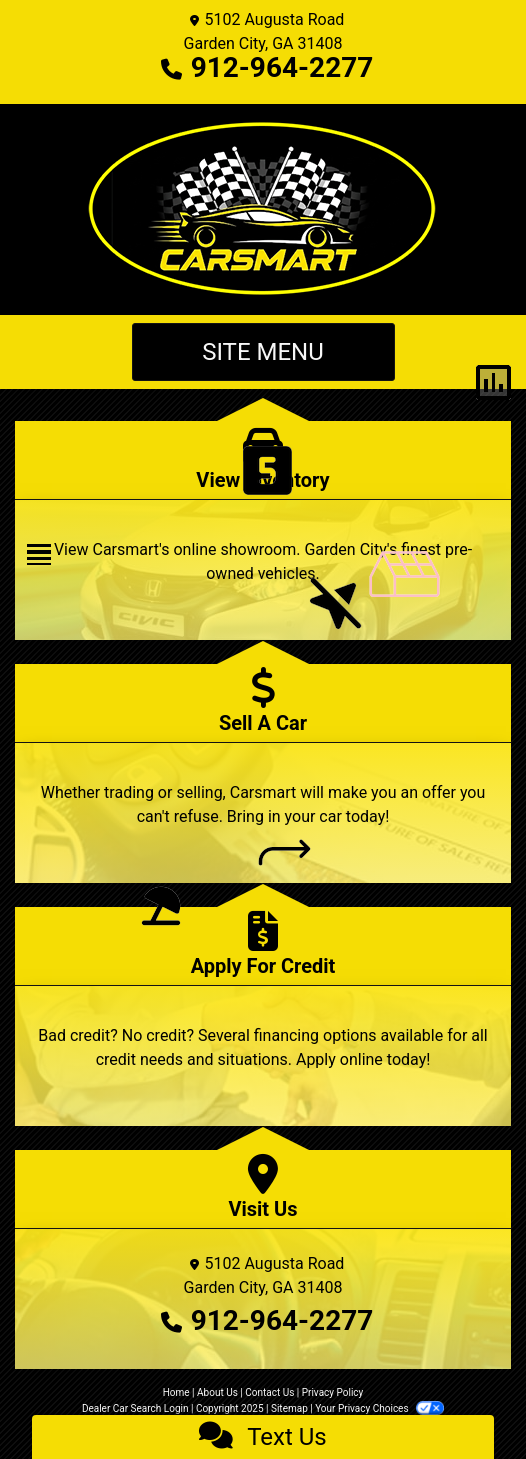 The image size is (526, 1459). Describe the element at coordinates (39, 555) in the screenshot. I see `view content in headline or list format` at that location.